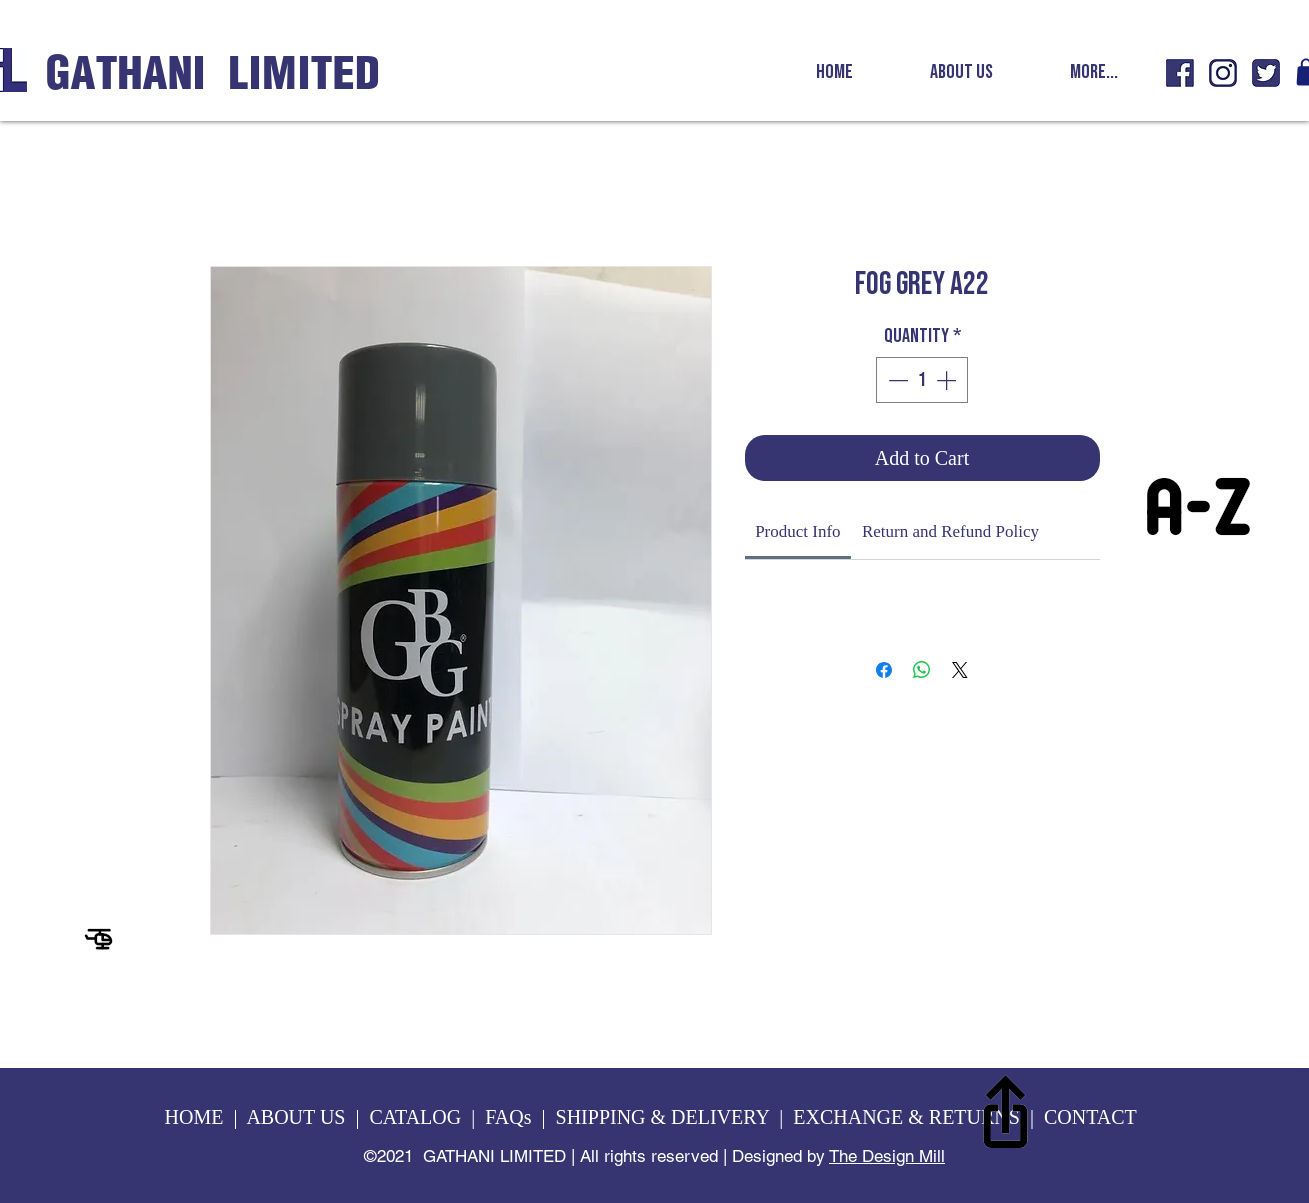  What do you see at coordinates (1005, 1111) in the screenshot?
I see `share this content` at bounding box center [1005, 1111].